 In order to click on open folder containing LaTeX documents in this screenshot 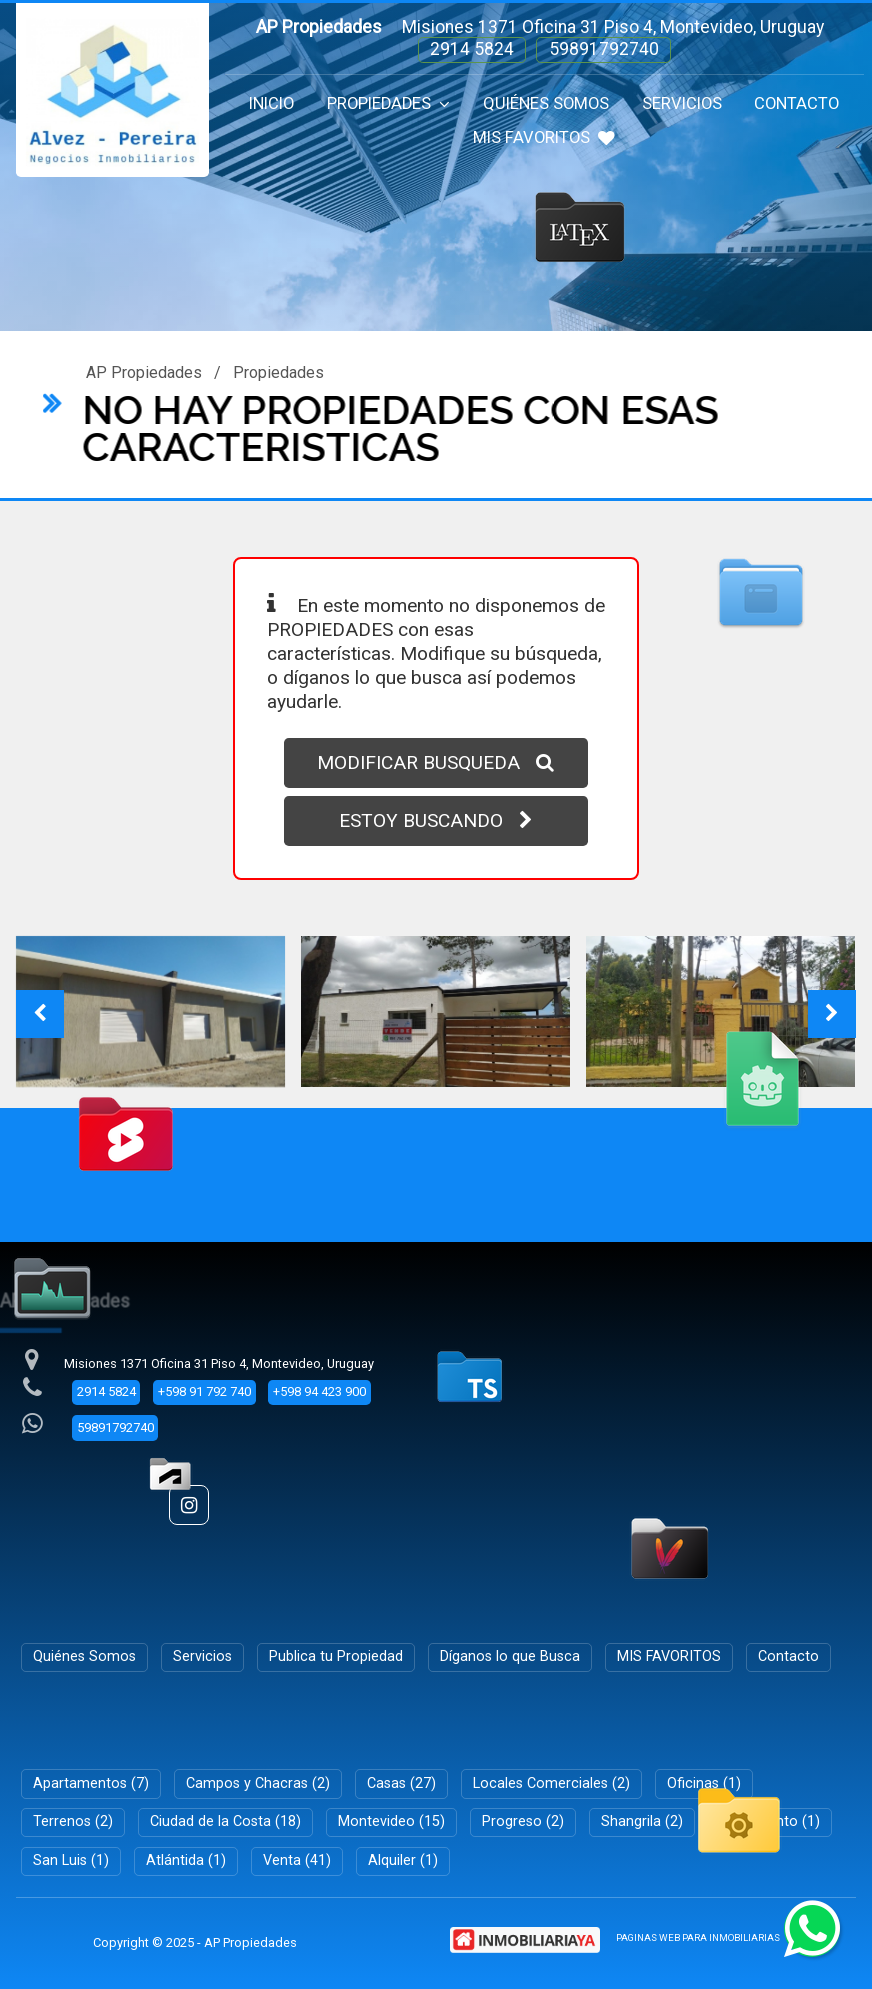, I will do `click(579, 229)`.